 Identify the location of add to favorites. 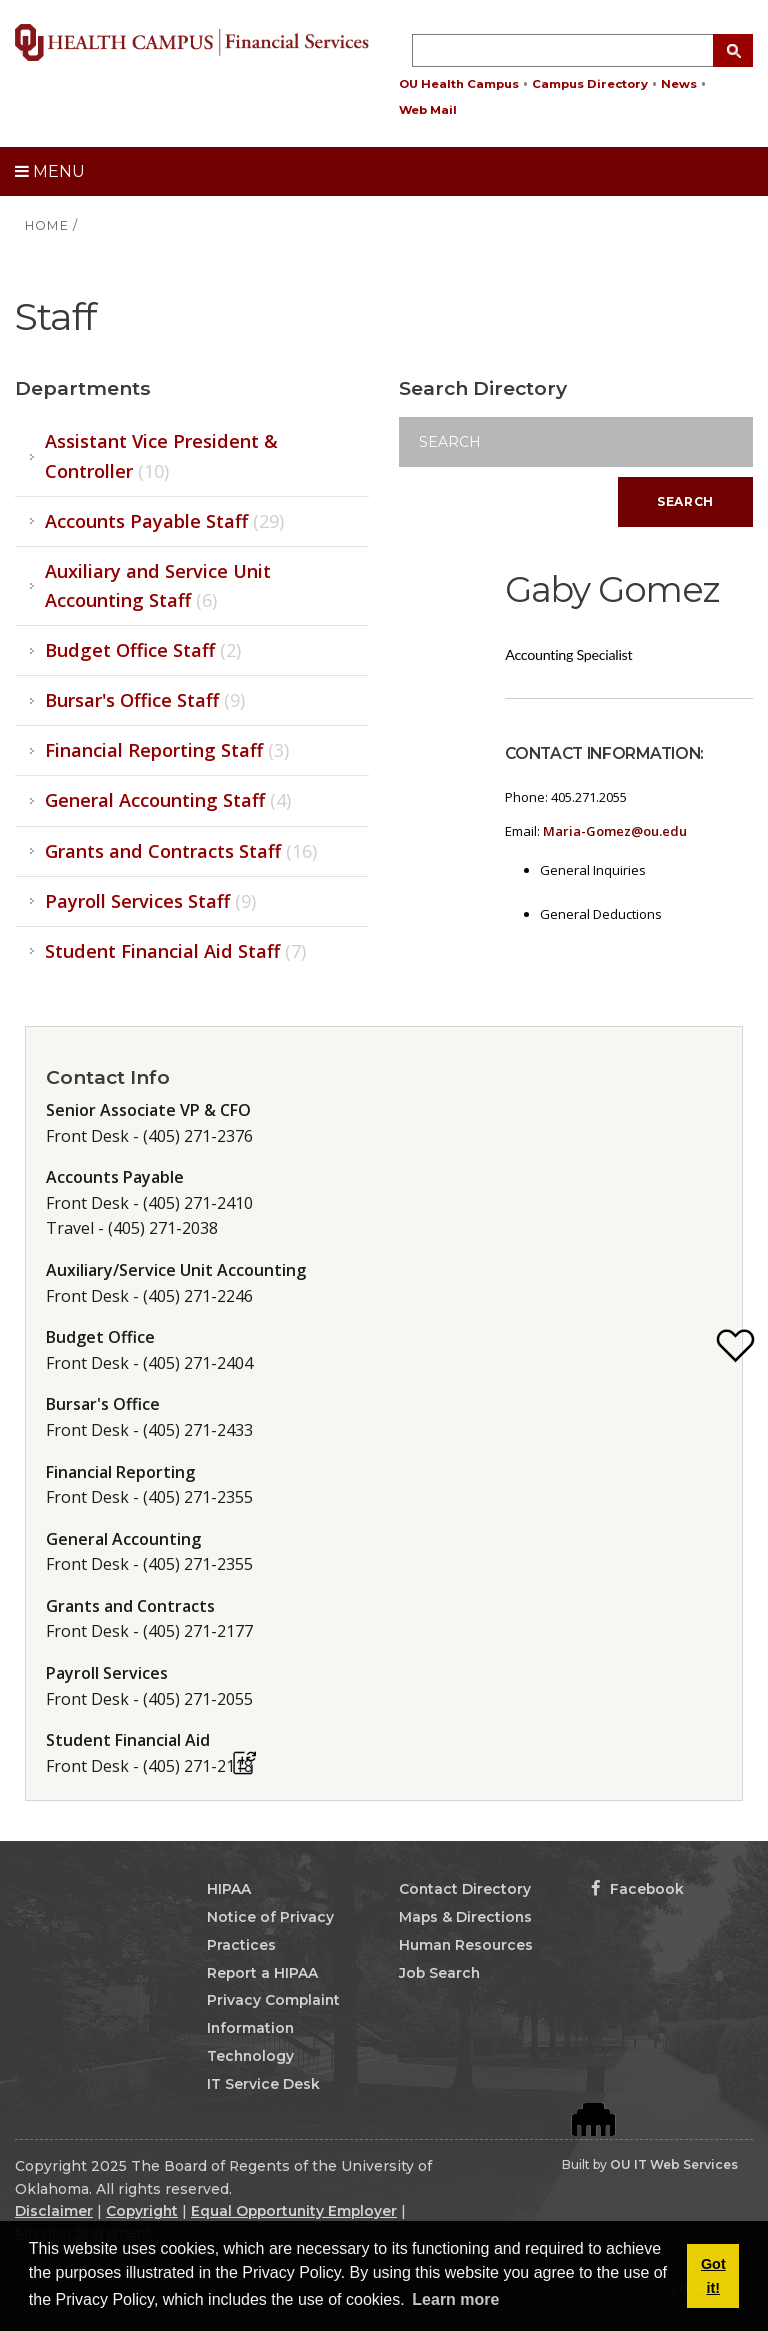
(735, 1345).